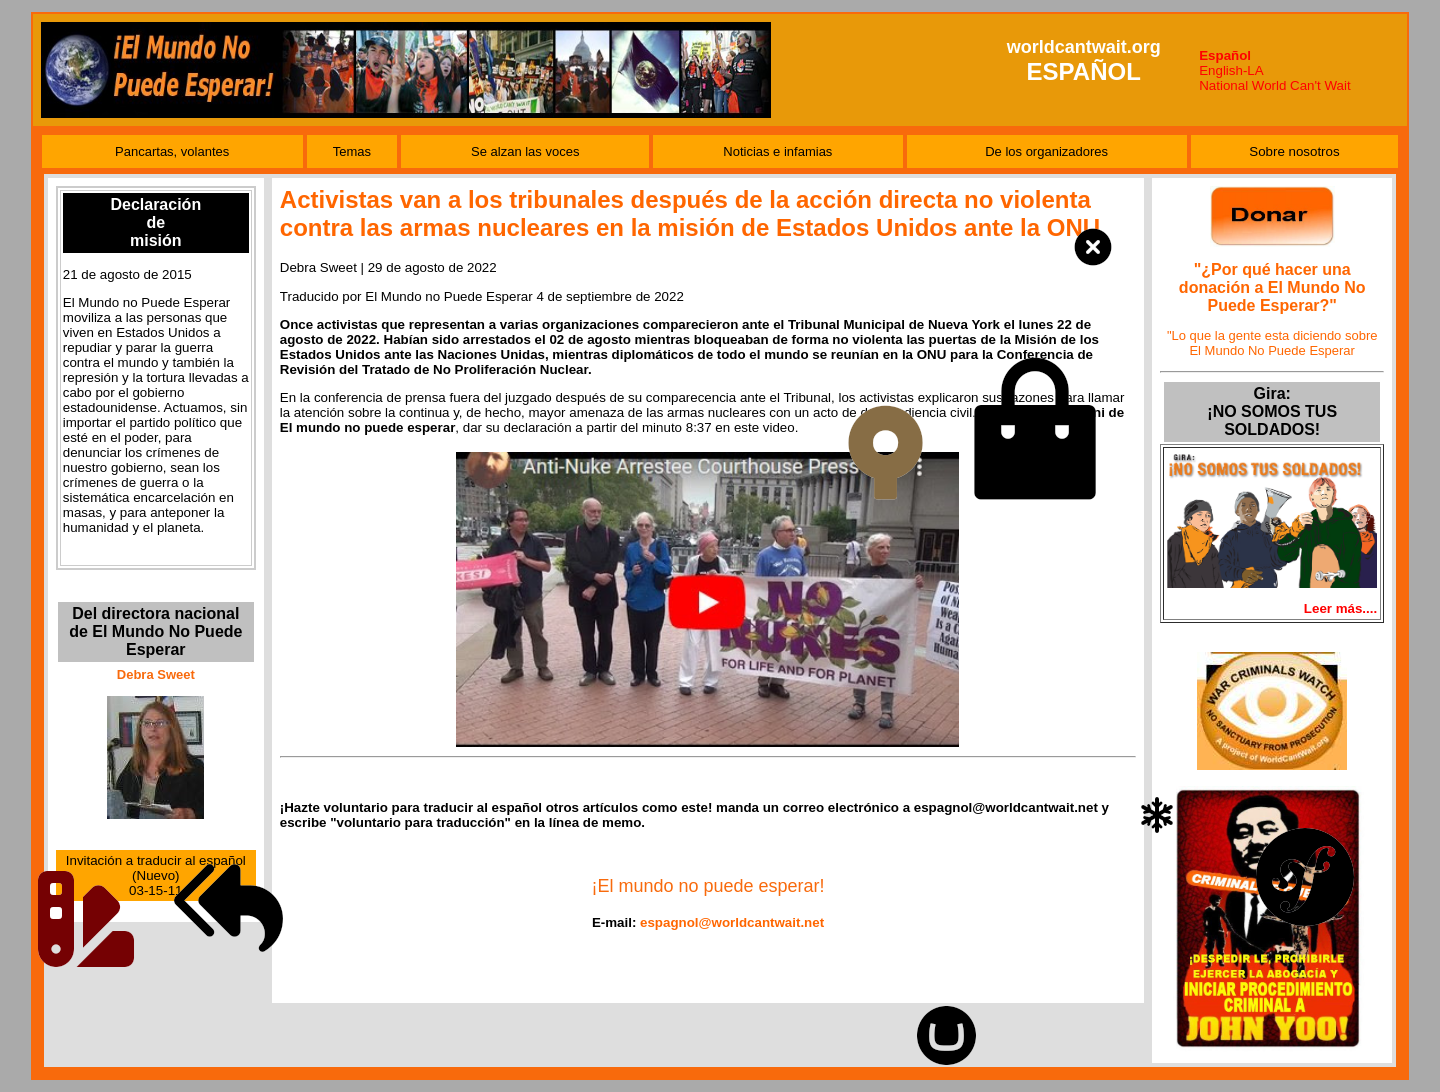 The height and width of the screenshot is (1092, 1440). What do you see at coordinates (1305, 877) in the screenshot?
I see `Symfony PHP framework logo` at bounding box center [1305, 877].